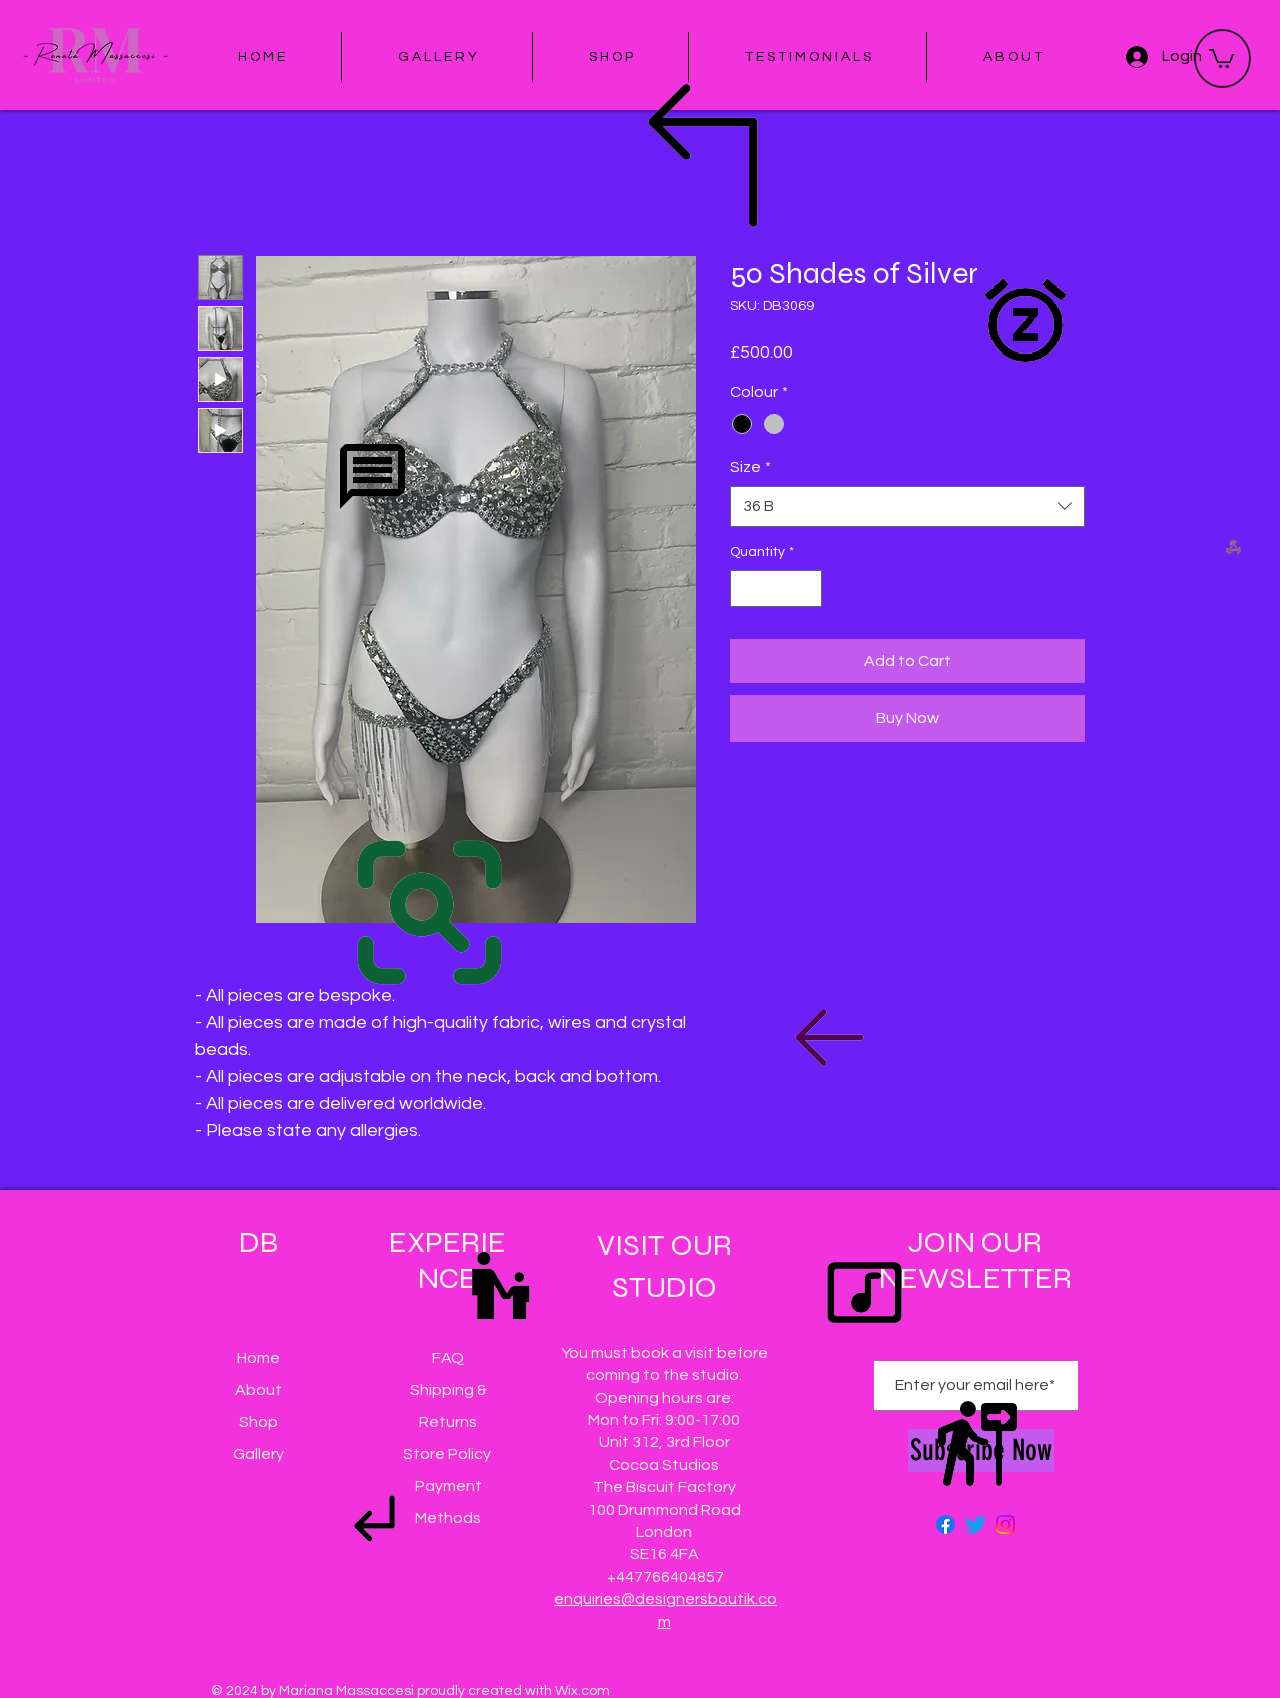  I want to click on snooze an alarm or reminder, so click(1025, 320).